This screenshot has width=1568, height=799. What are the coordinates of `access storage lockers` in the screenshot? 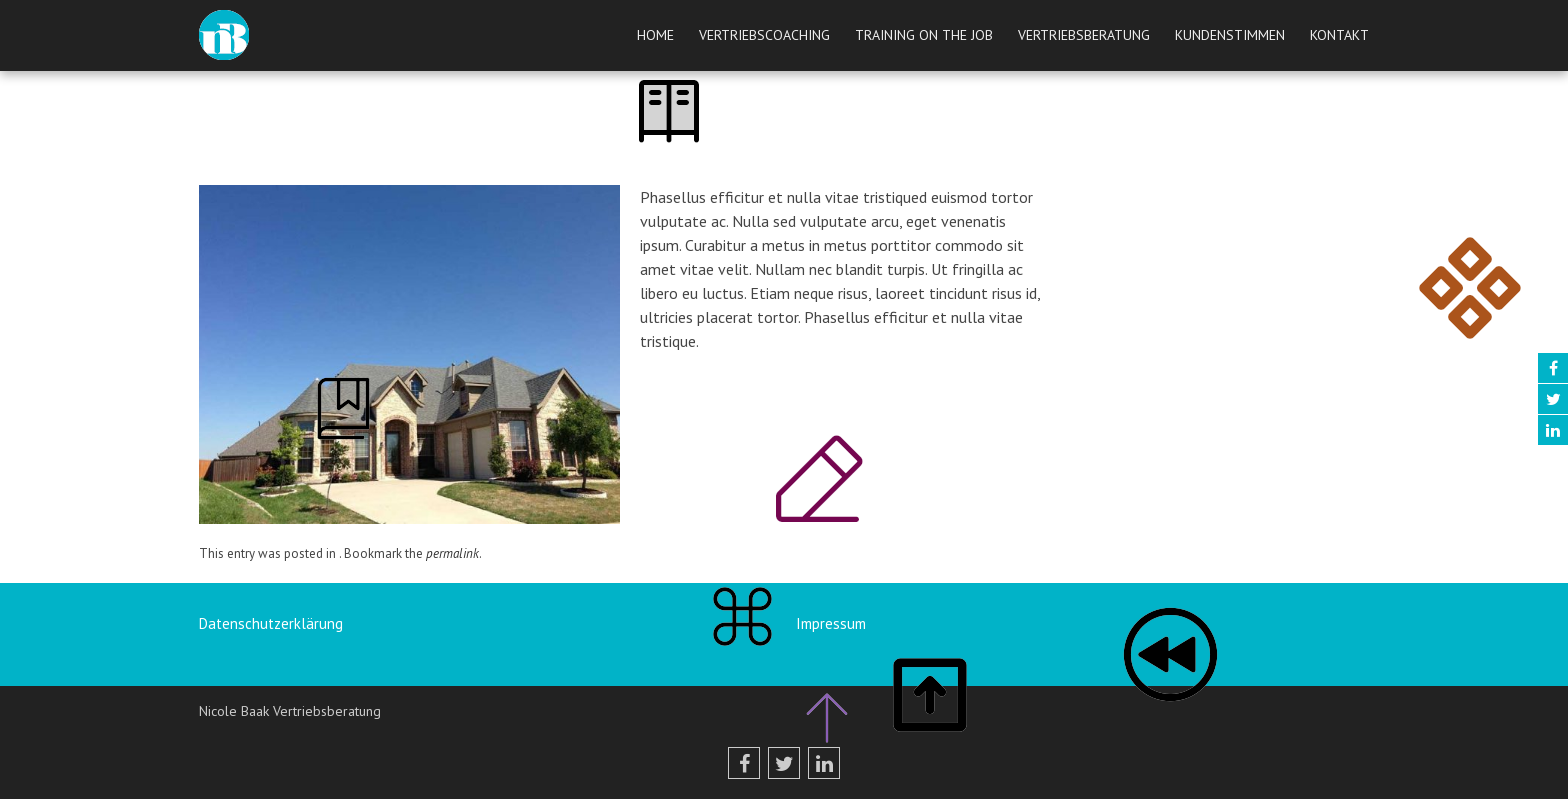 It's located at (669, 110).